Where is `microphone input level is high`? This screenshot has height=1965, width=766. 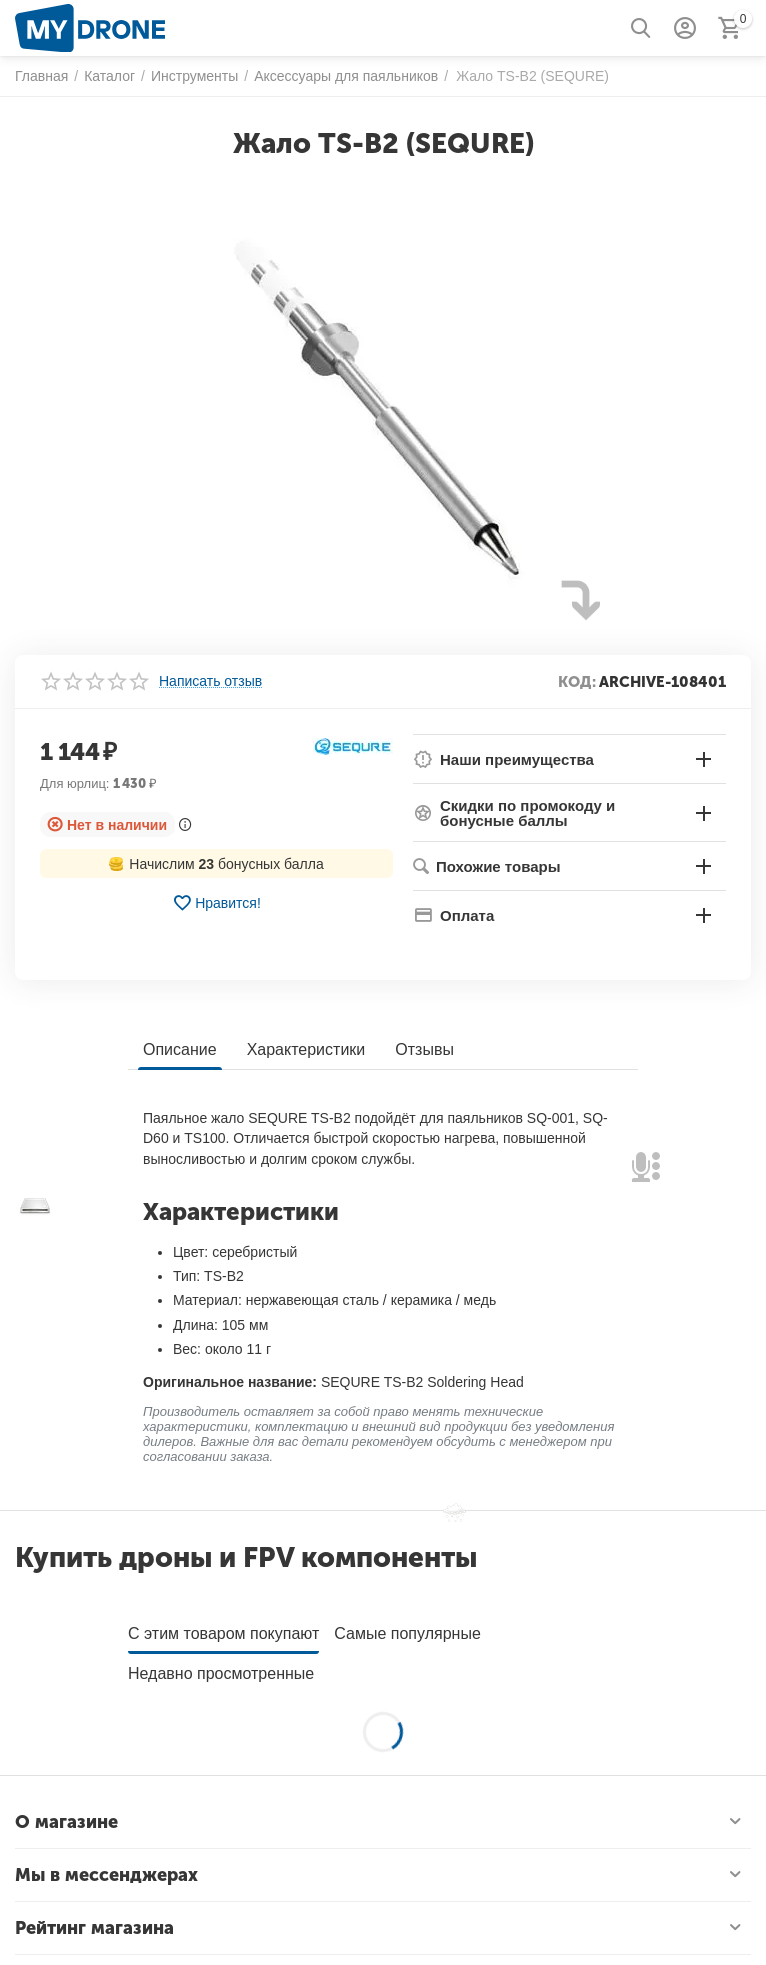
microphone input level is high is located at coordinates (646, 1166).